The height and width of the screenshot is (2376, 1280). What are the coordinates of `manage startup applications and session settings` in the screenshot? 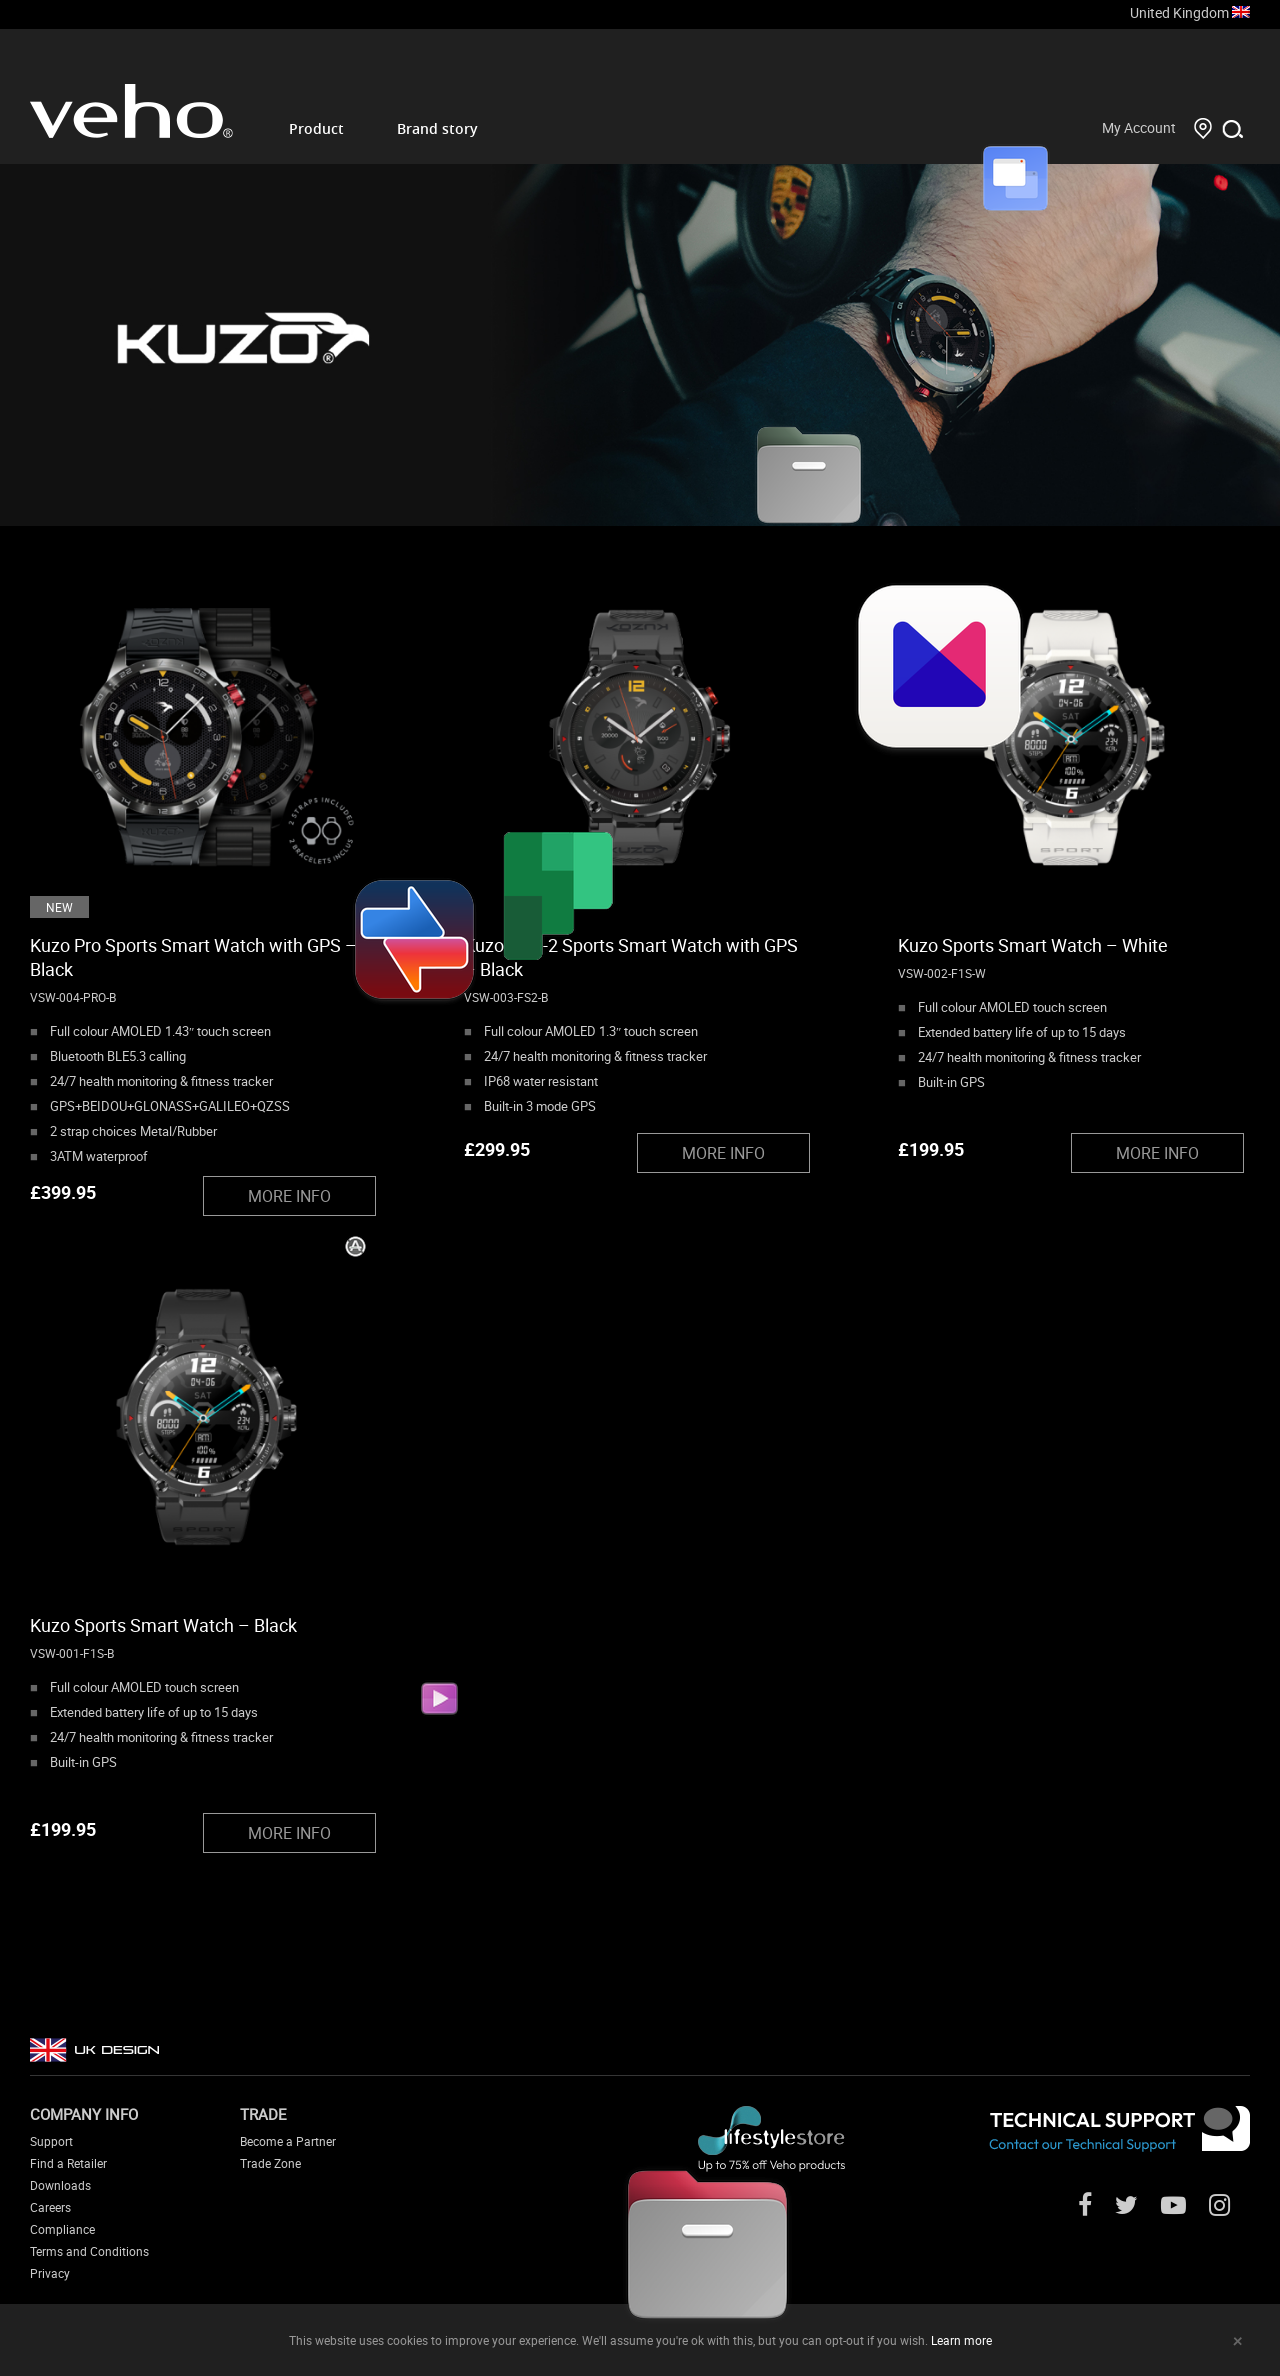 It's located at (1015, 178).